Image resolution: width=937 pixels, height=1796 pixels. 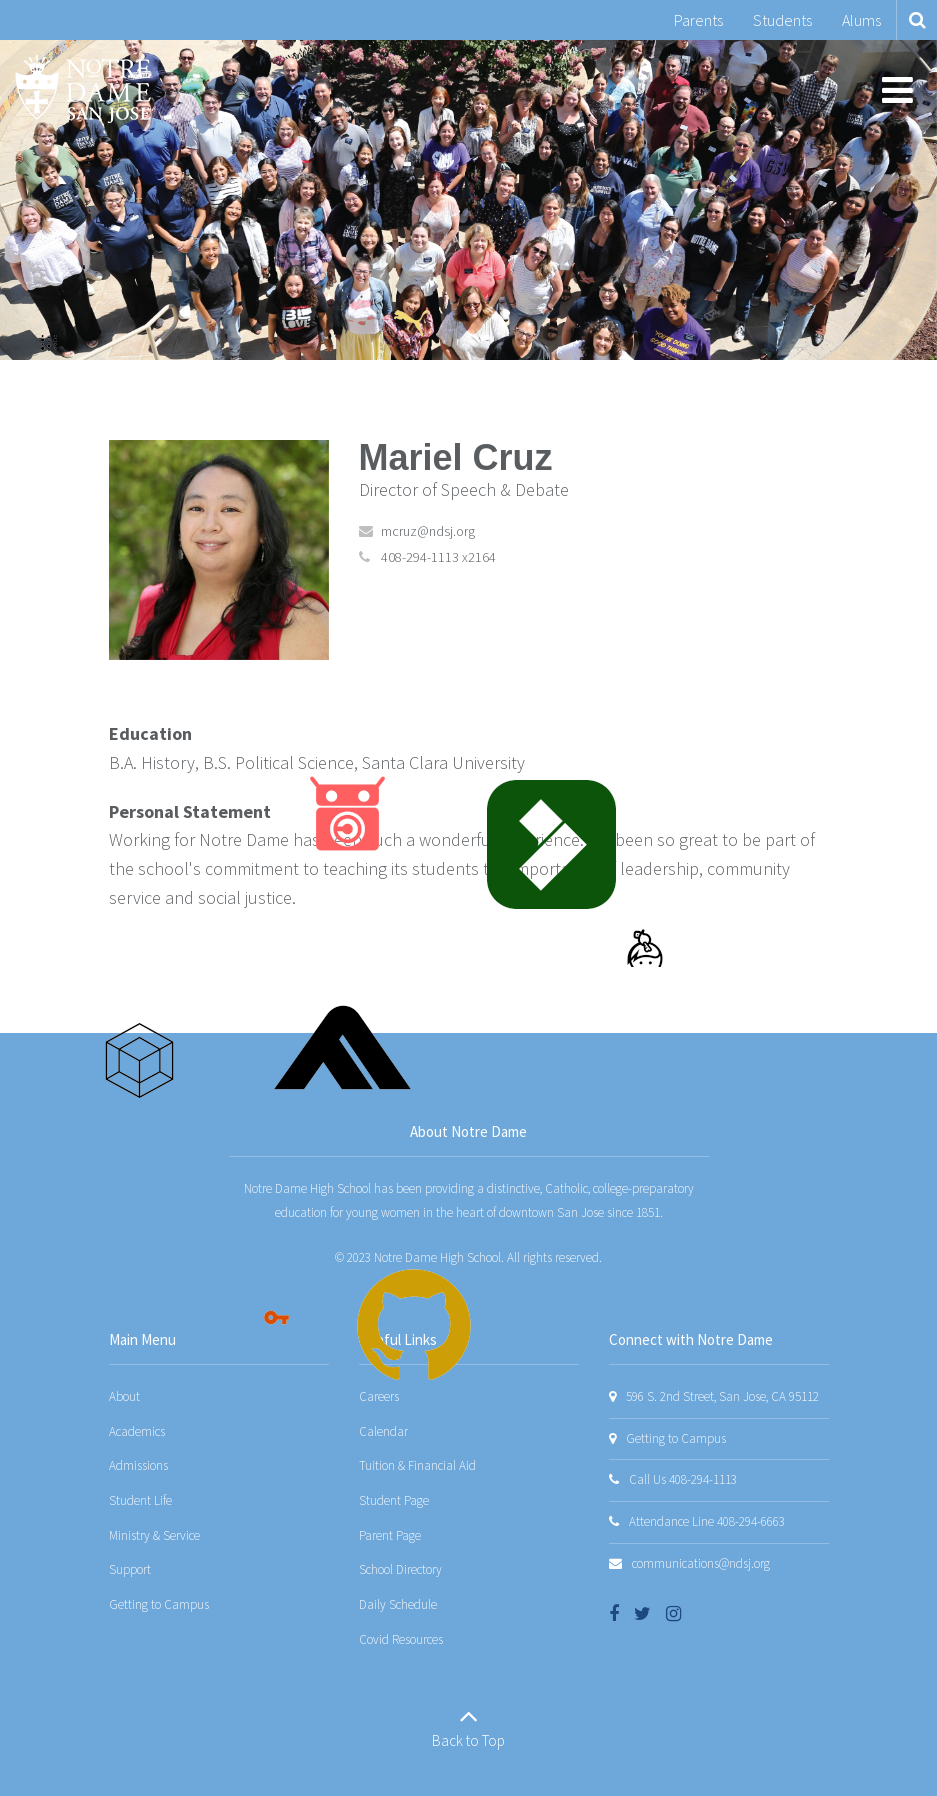 I want to click on view project on GitHub, so click(x=414, y=1326).